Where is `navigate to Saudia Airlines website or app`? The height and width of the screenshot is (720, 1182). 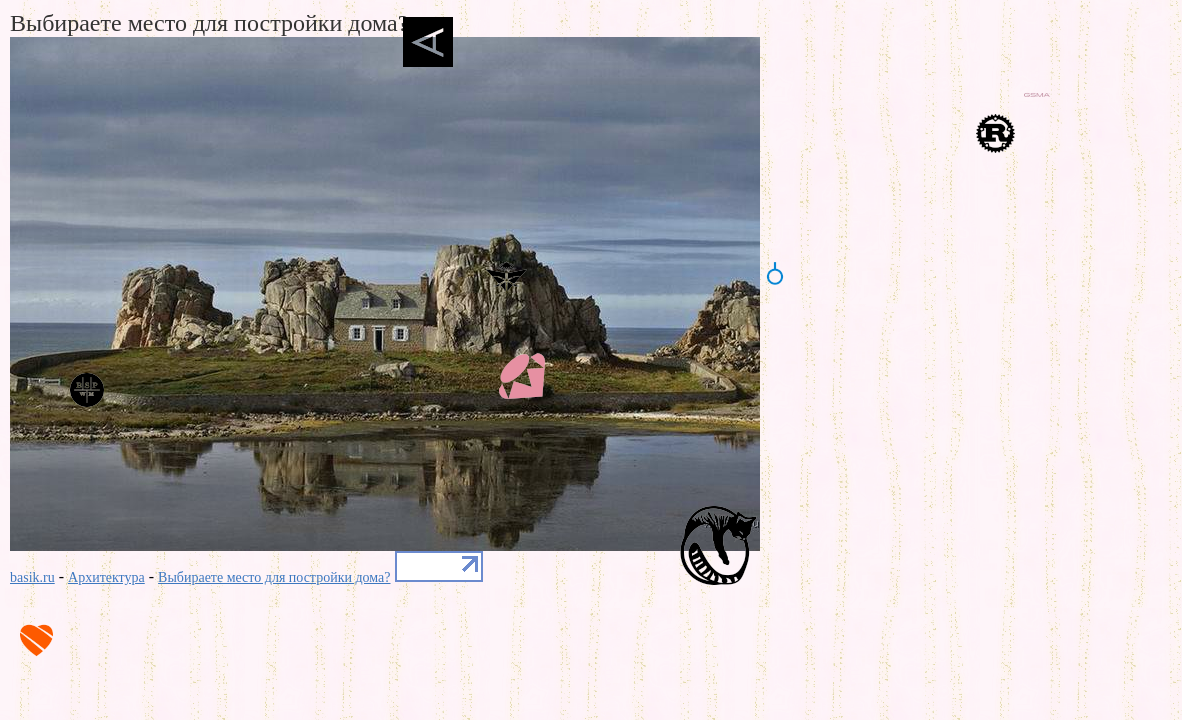
navigate to Saudia Airlines website or app is located at coordinates (506, 276).